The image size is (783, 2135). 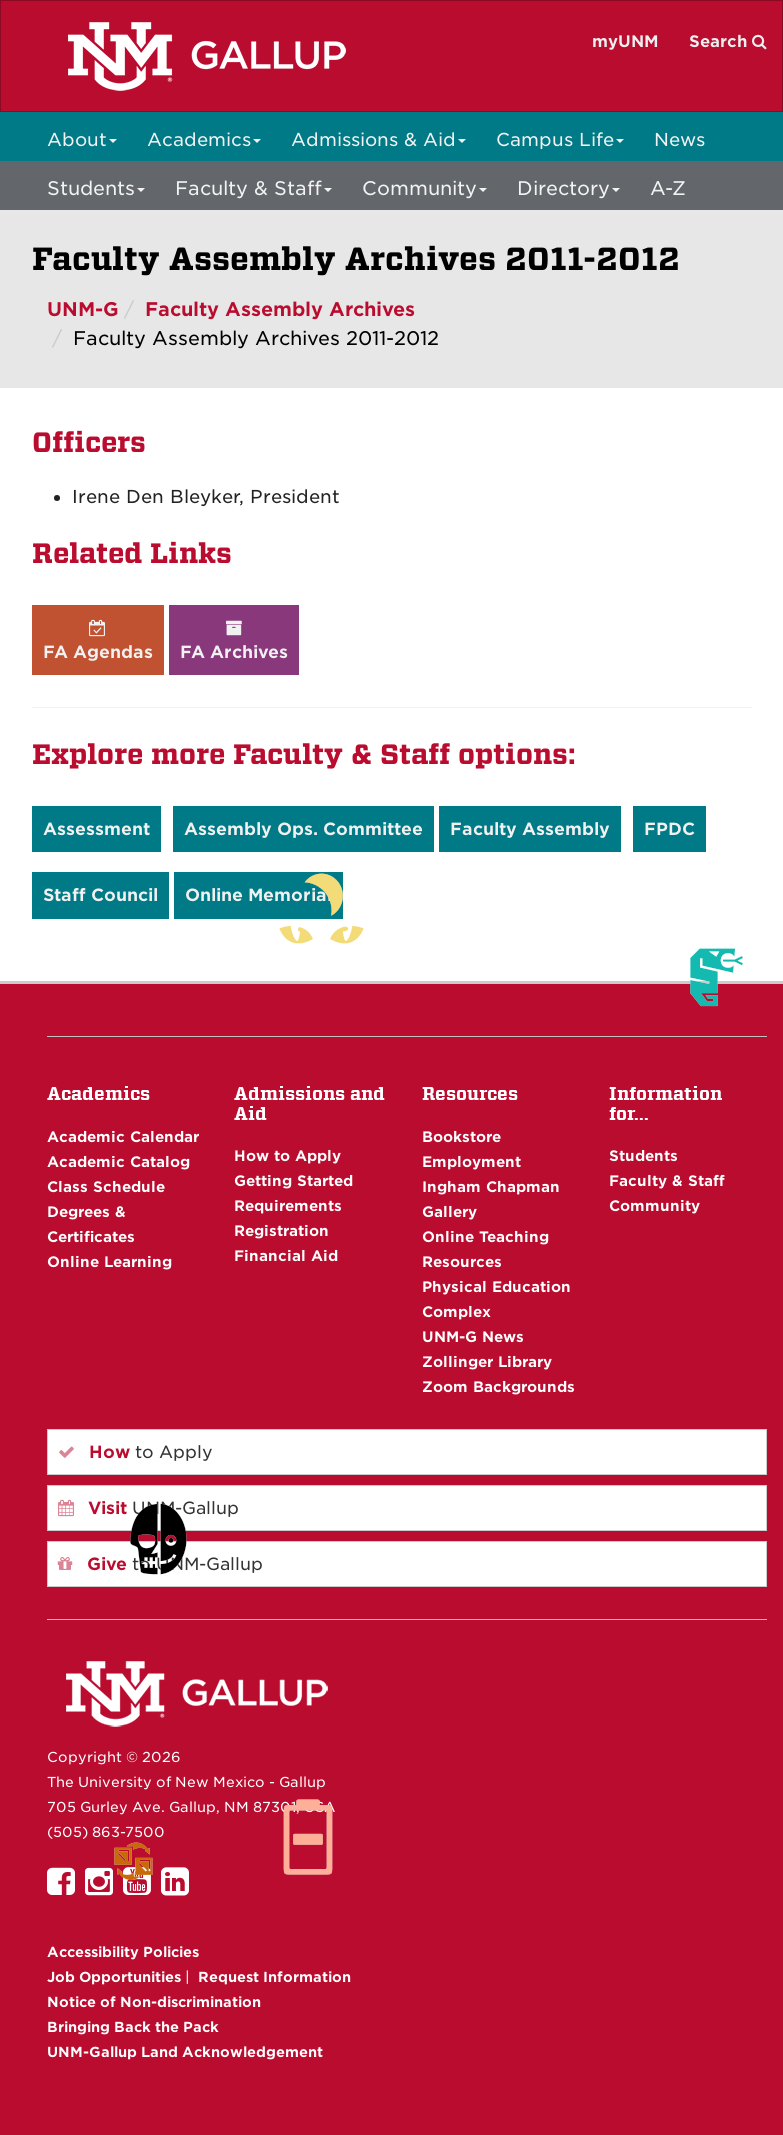 What do you see at coordinates (321, 913) in the screenshot?
I see `toggle night vision mode` at bounding box center [321, 913].